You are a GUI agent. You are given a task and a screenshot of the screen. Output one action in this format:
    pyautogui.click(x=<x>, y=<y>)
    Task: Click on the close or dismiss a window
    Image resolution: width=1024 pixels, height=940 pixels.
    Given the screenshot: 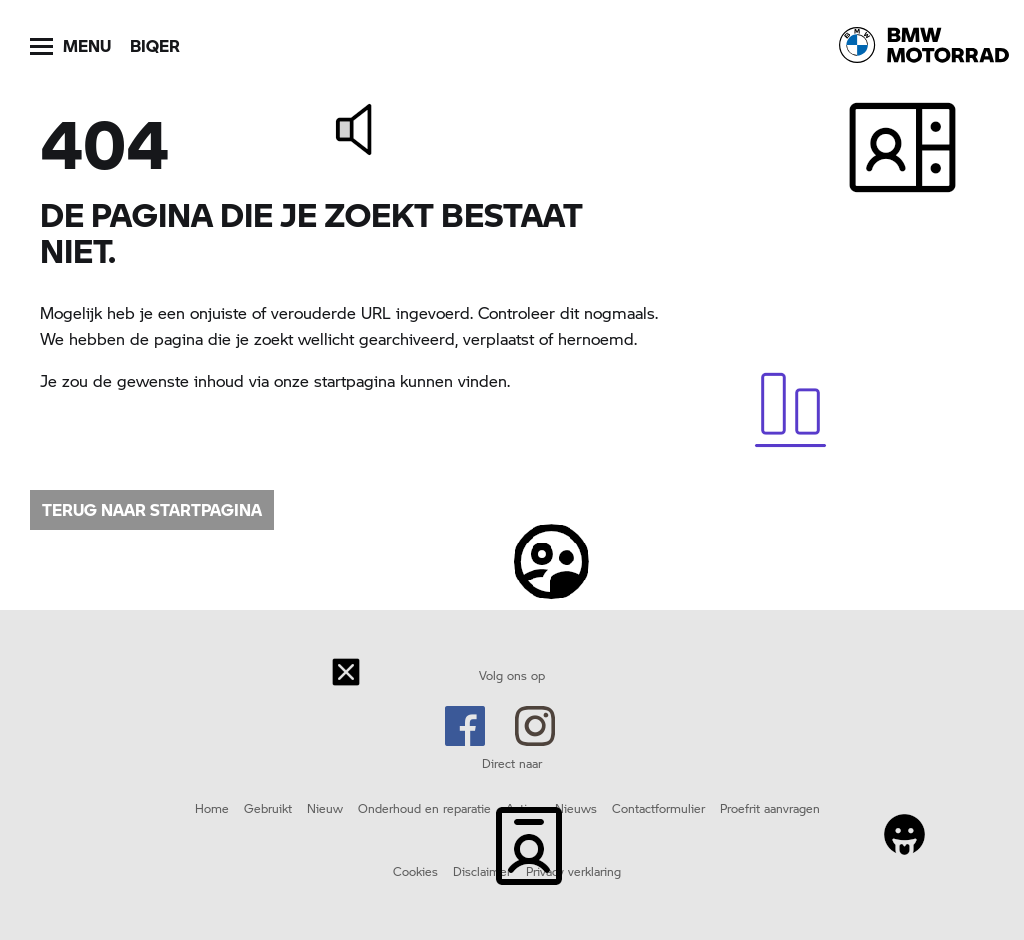 What is the action you would take?
    pyautogui.click(x=346, y=672)
    